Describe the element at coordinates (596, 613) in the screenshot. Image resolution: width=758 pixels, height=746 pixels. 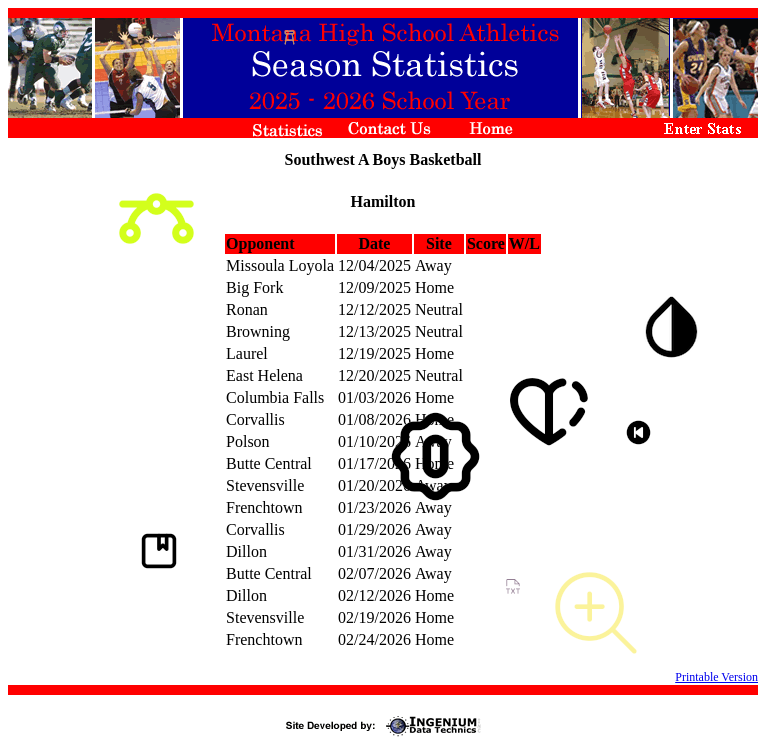
I see `zoom in on content` at that location.